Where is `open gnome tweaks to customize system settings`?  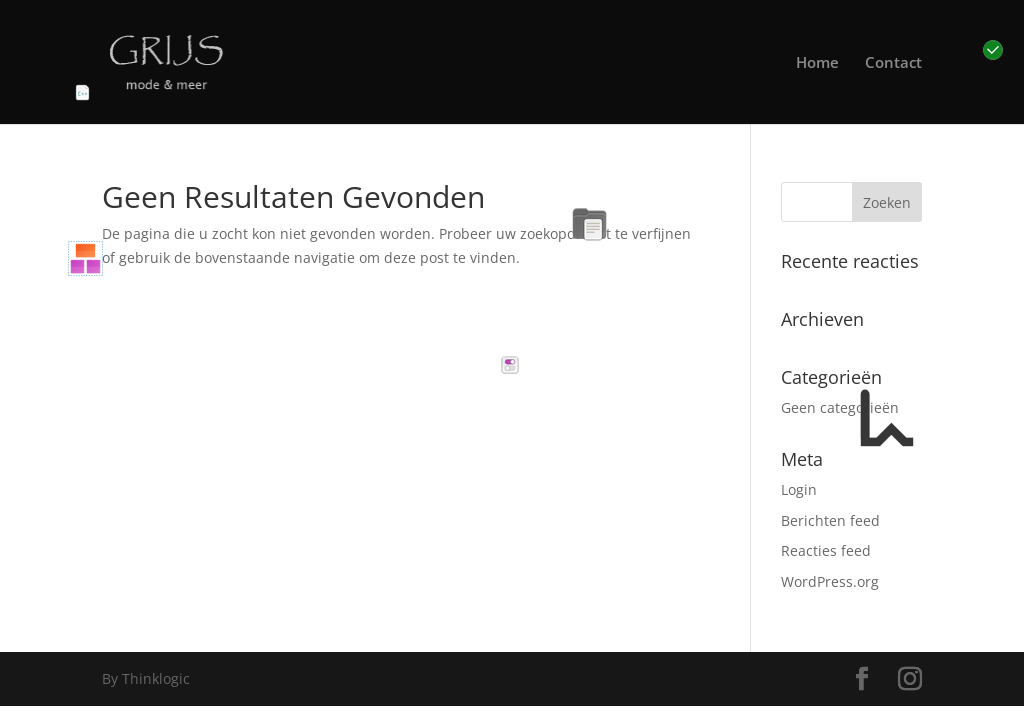
open gnome tweaks to customize system settings is located at coordinates (510, 365).